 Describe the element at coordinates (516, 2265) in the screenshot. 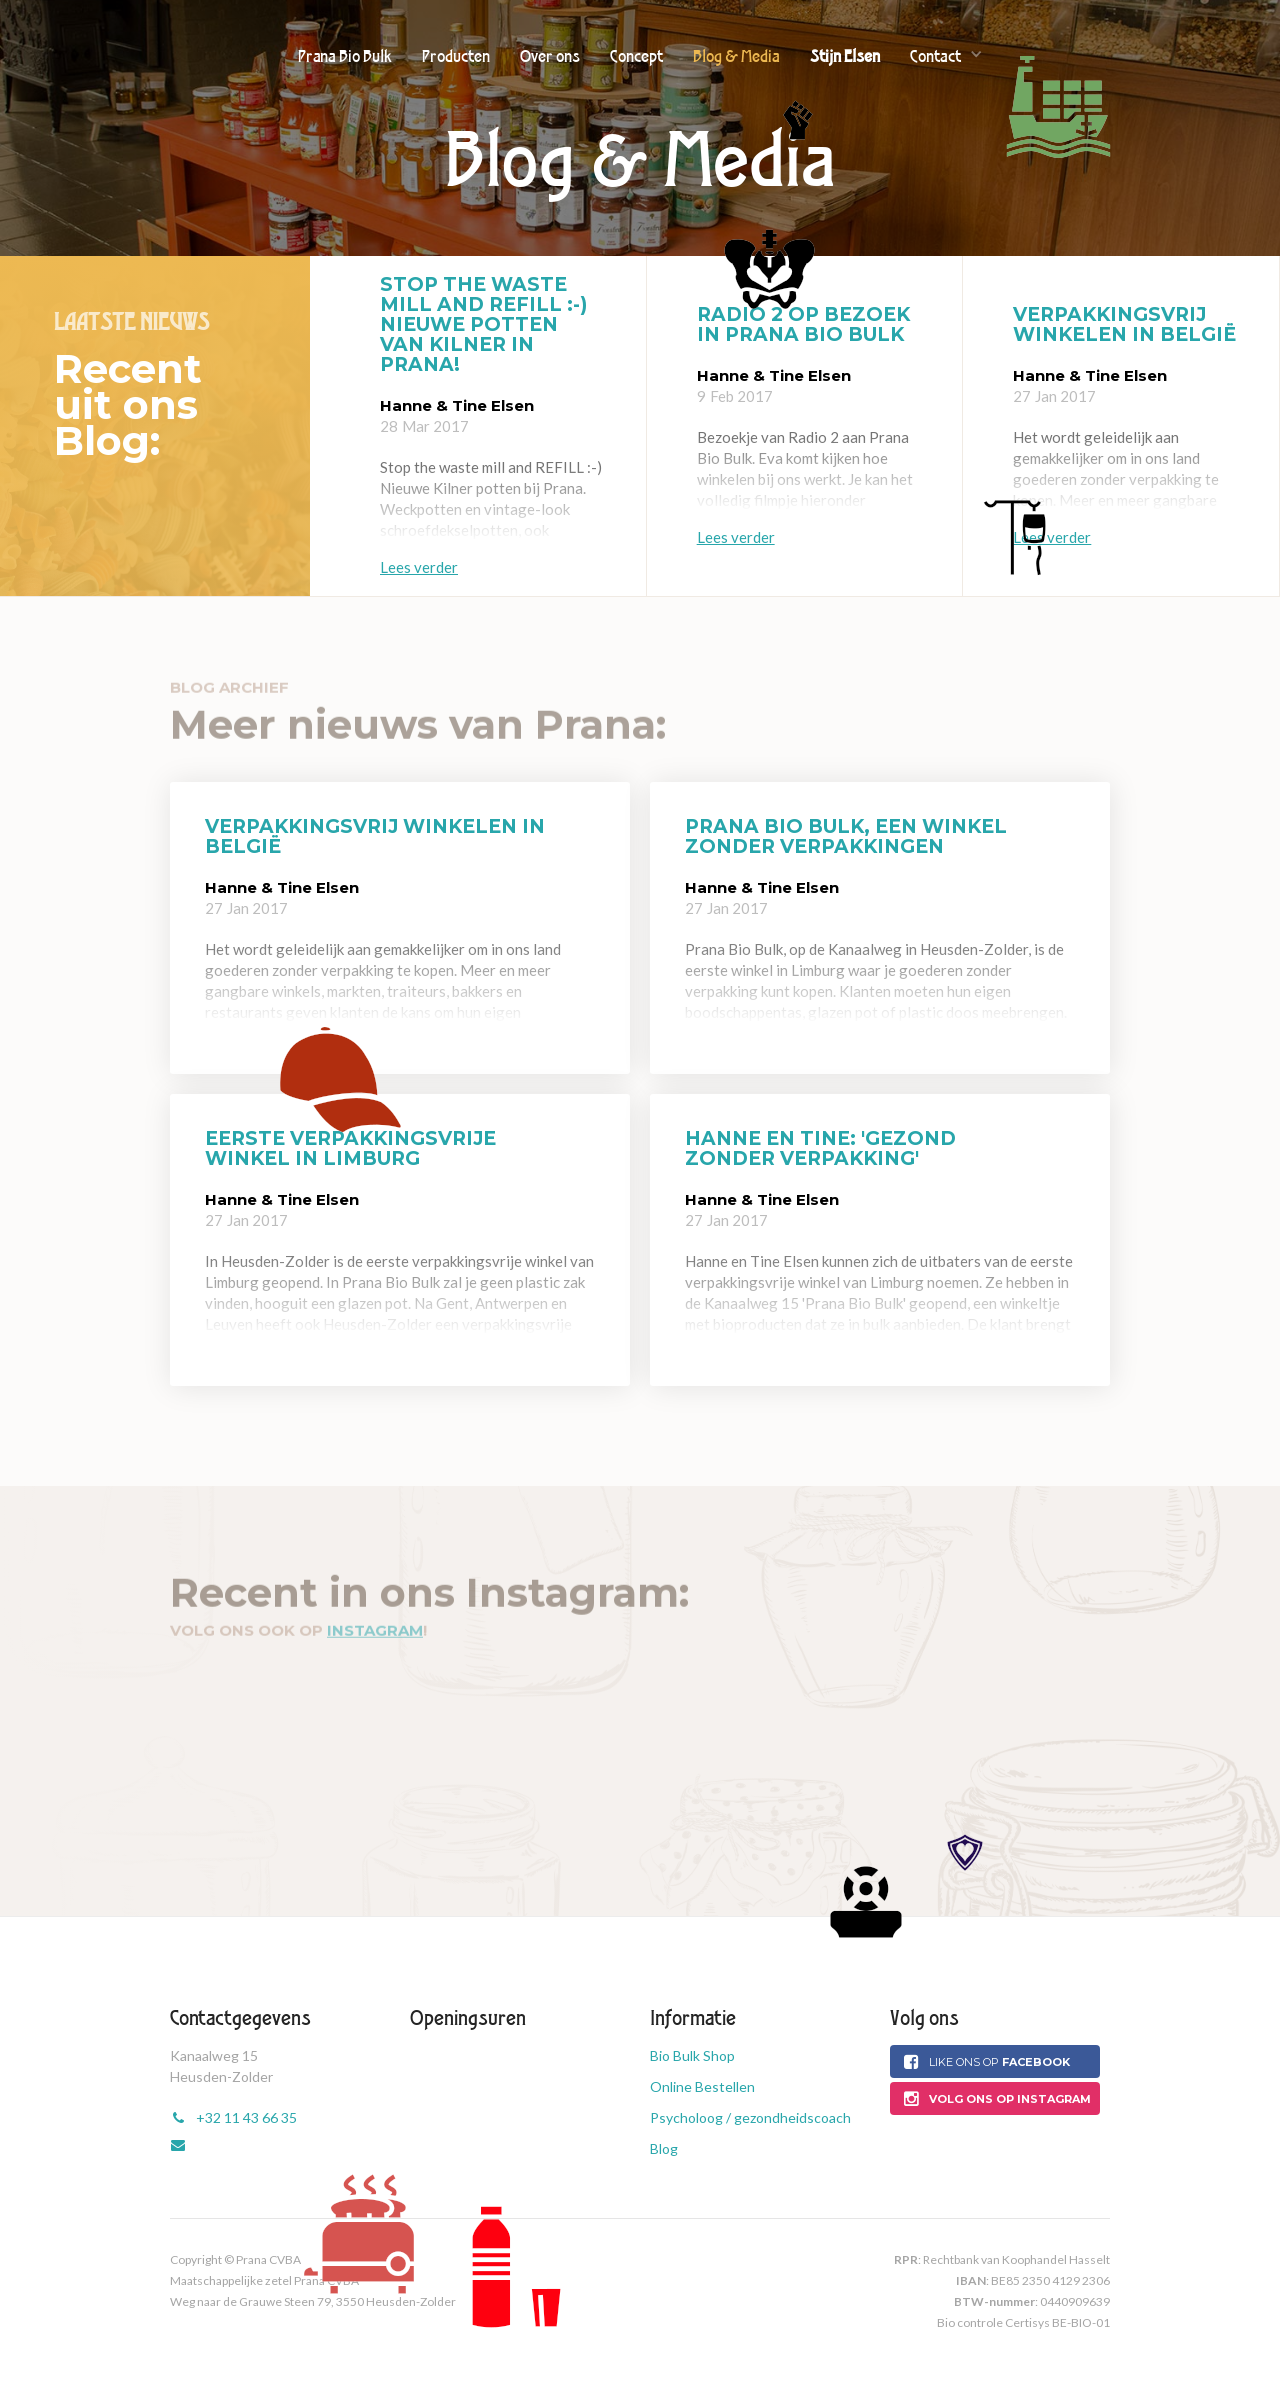

I see `track your daily water intake` at that location.